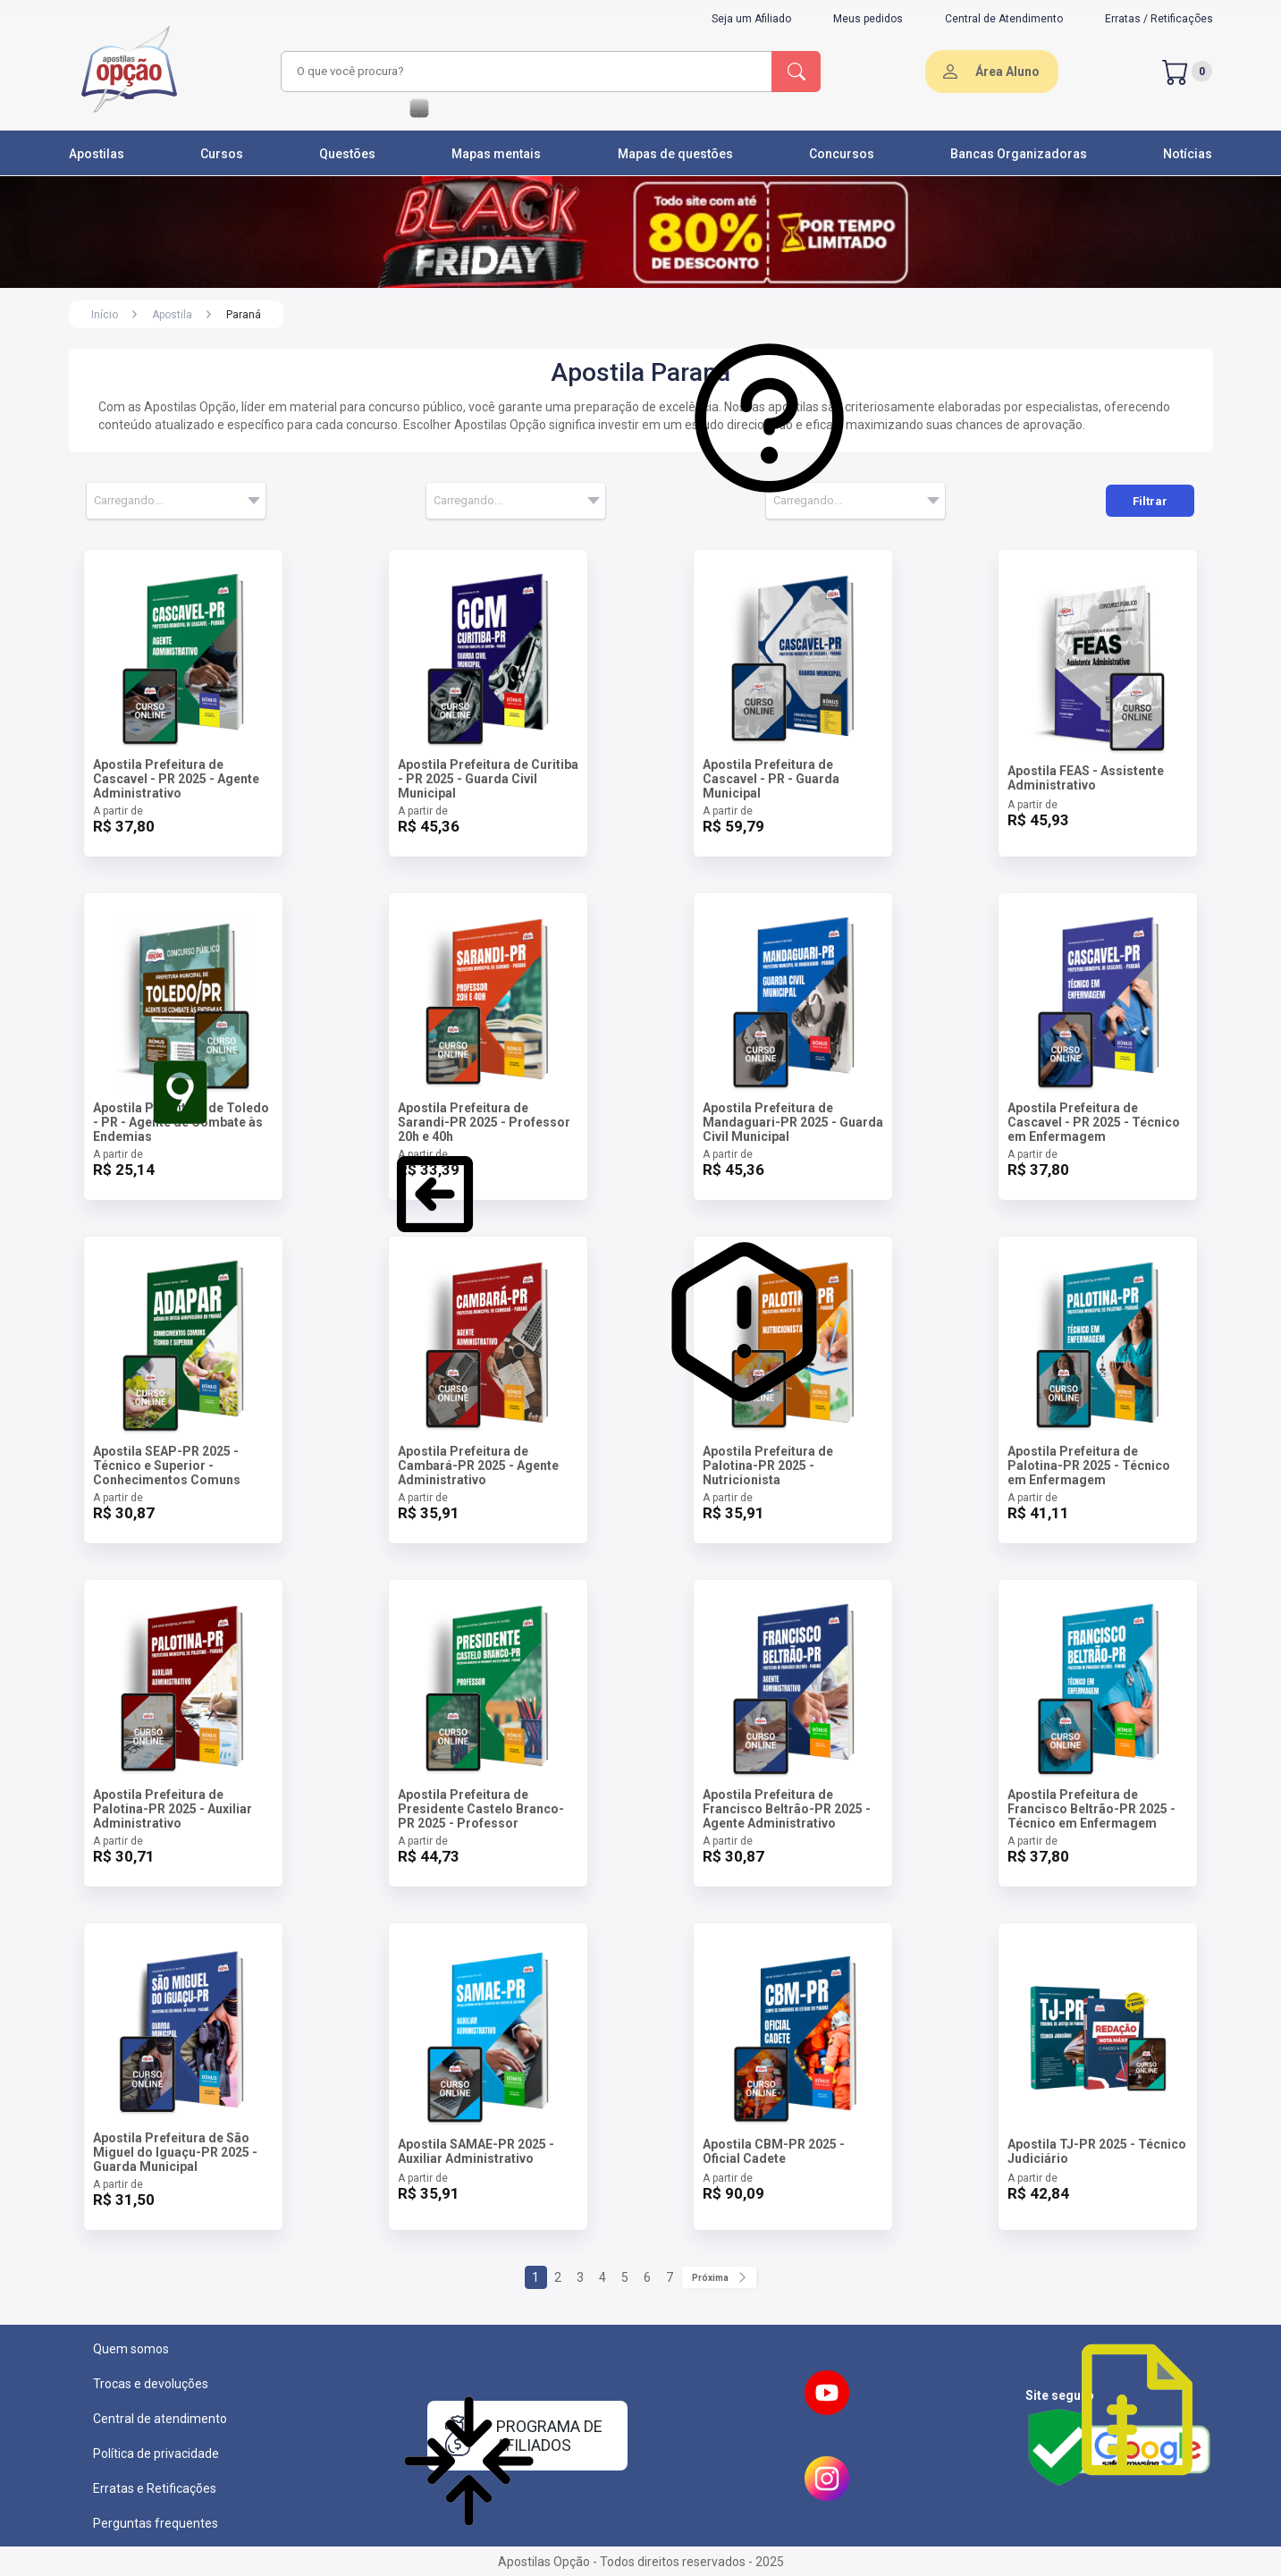 The image size is (1281, 2576). What do you see at coordinates (1137, 2410) in the screenshot?
I see `access compressed or archived files` at bounding box center [1137, 2410].